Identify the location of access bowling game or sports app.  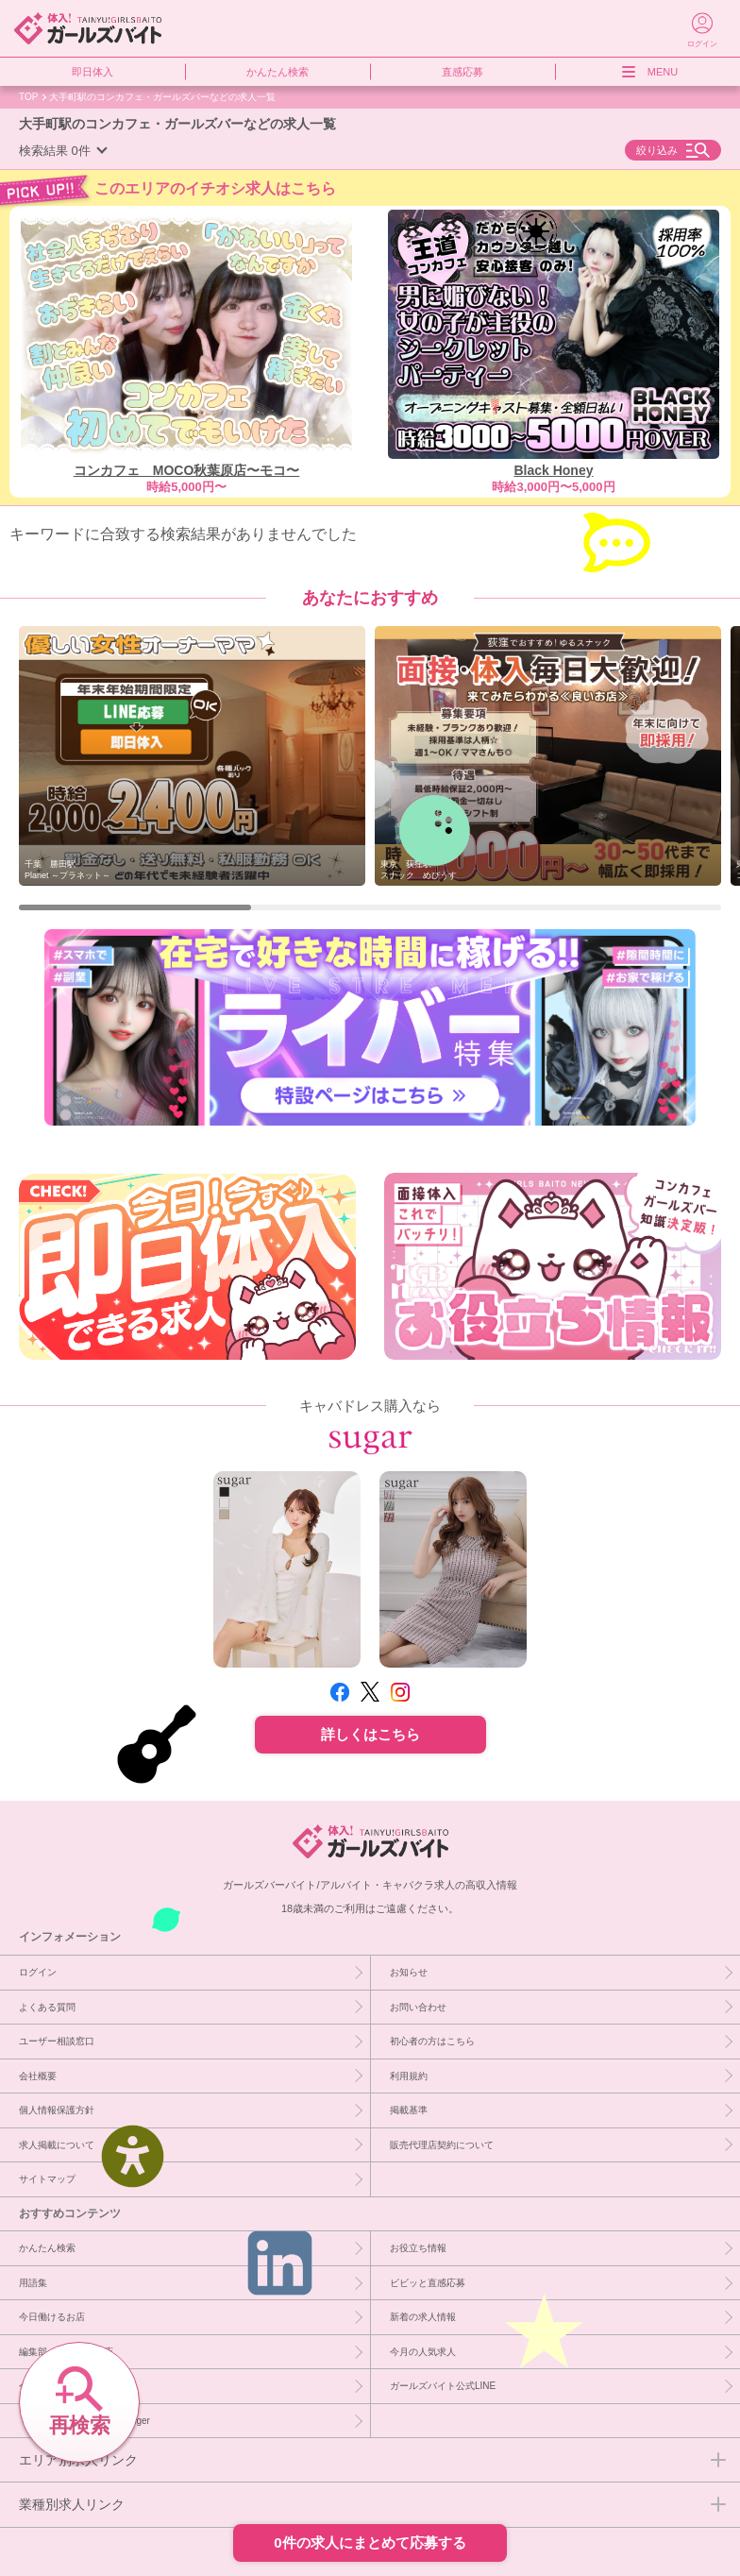
(434, 830).